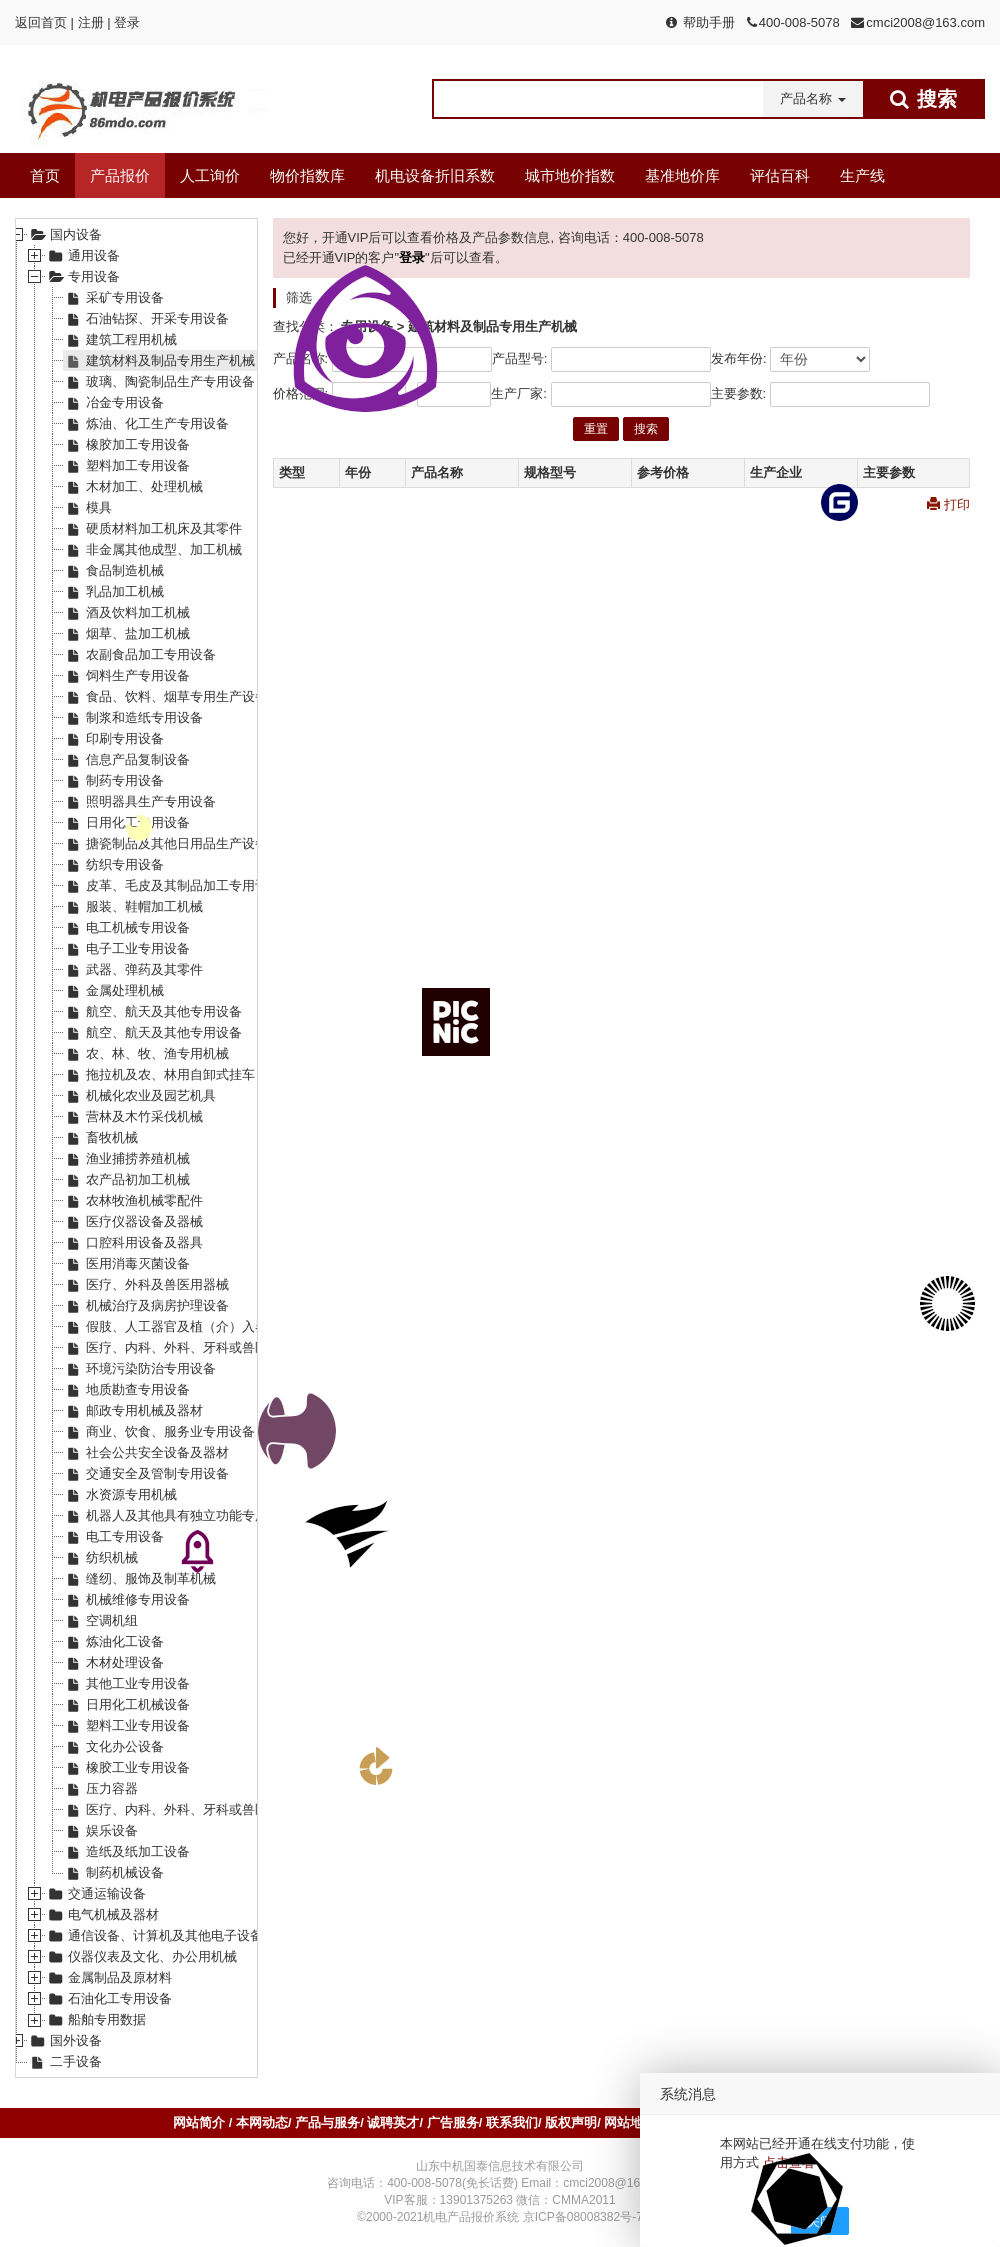 This screenshot has height=2247, width=1000. Describe the element at coordinates (376, 1766) in the screenshot. I see `Atlassian Bamboo continuous integration service` at that location.